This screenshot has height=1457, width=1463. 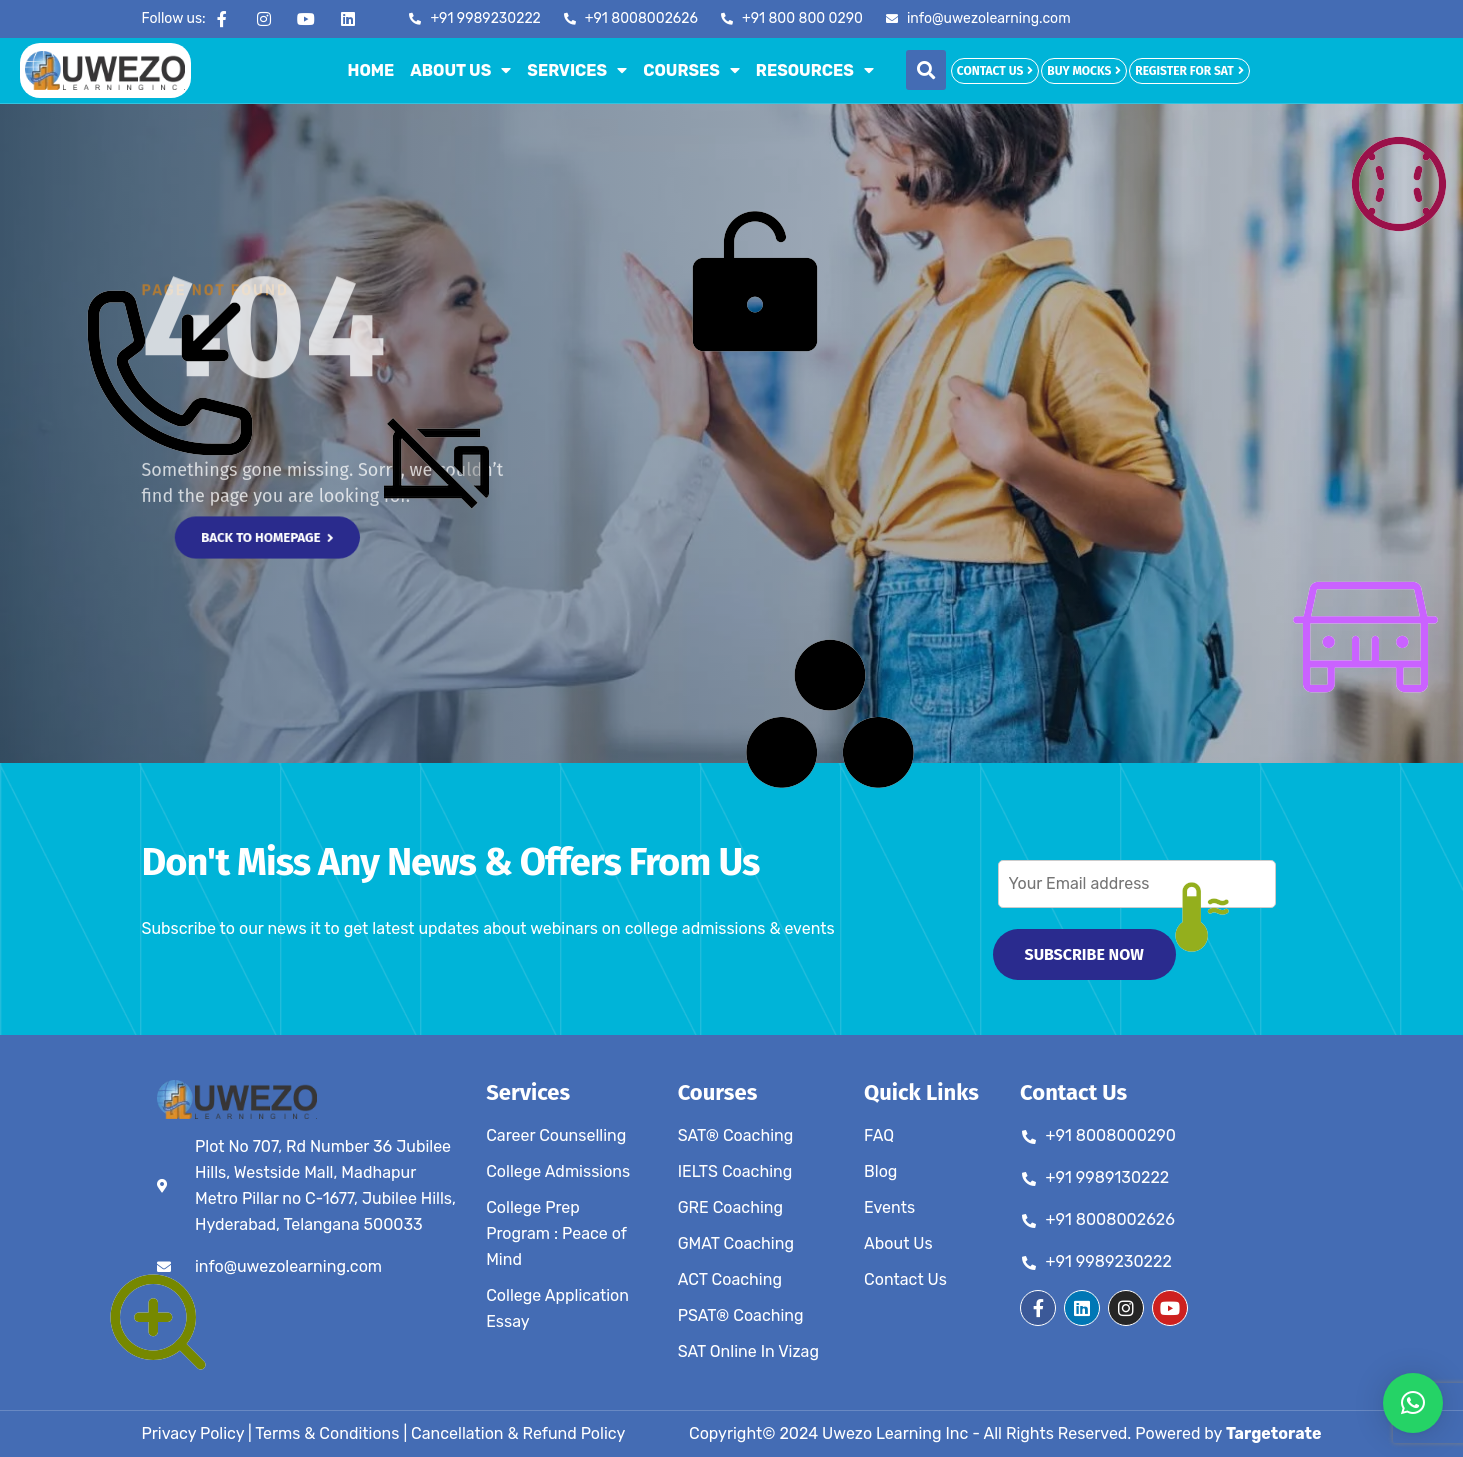 I want to click on device linking is disabled or unavailable, so click(x=436, y=463).